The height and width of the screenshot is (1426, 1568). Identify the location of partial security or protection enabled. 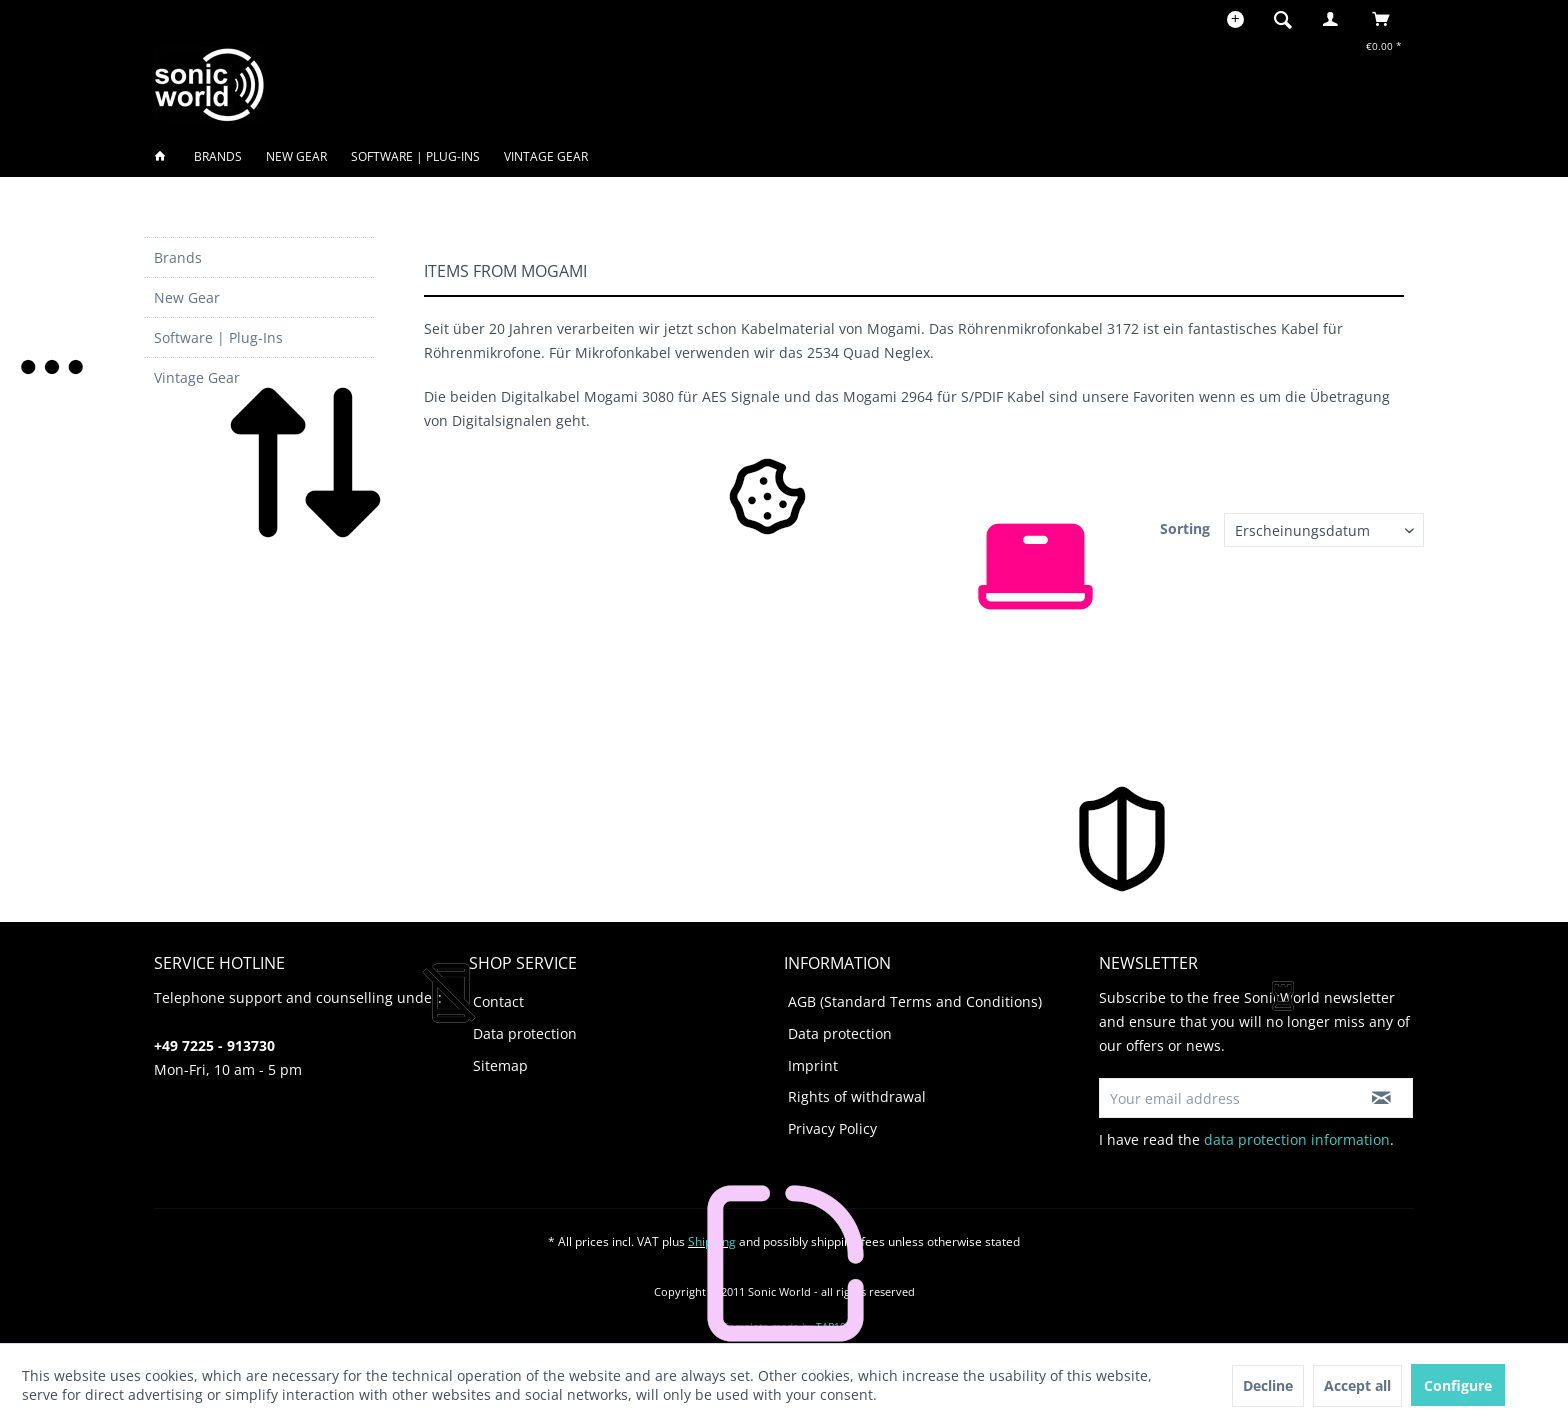
(1122, 839).